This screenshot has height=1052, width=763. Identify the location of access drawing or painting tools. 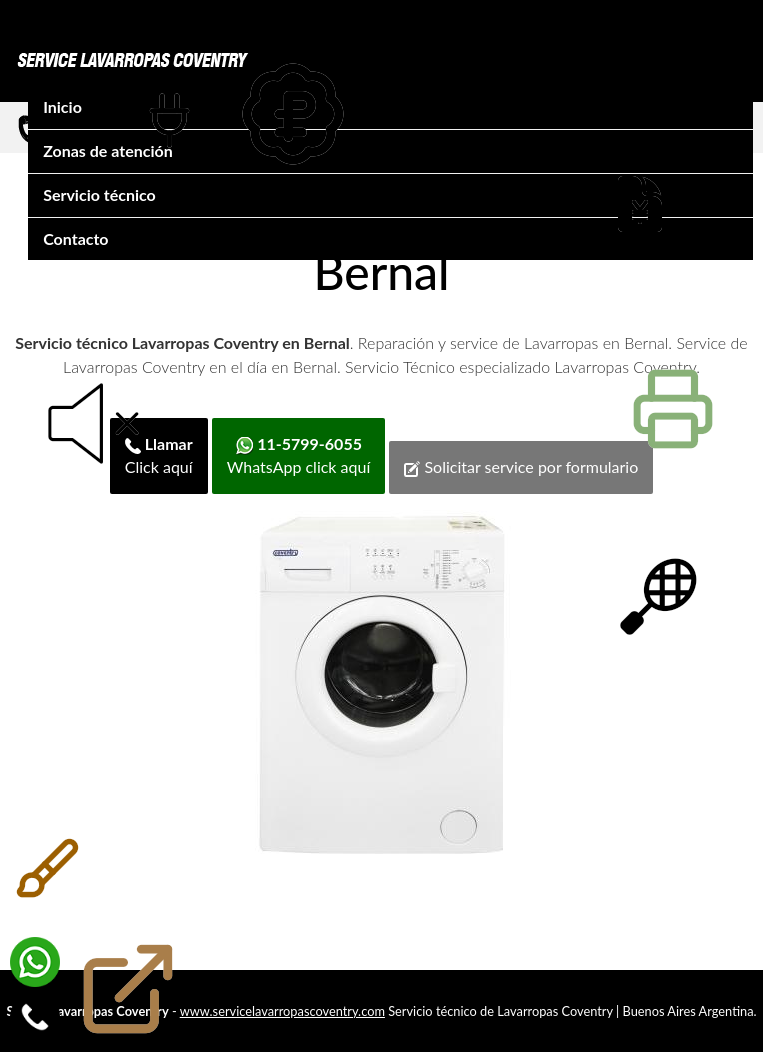
(47, 869).